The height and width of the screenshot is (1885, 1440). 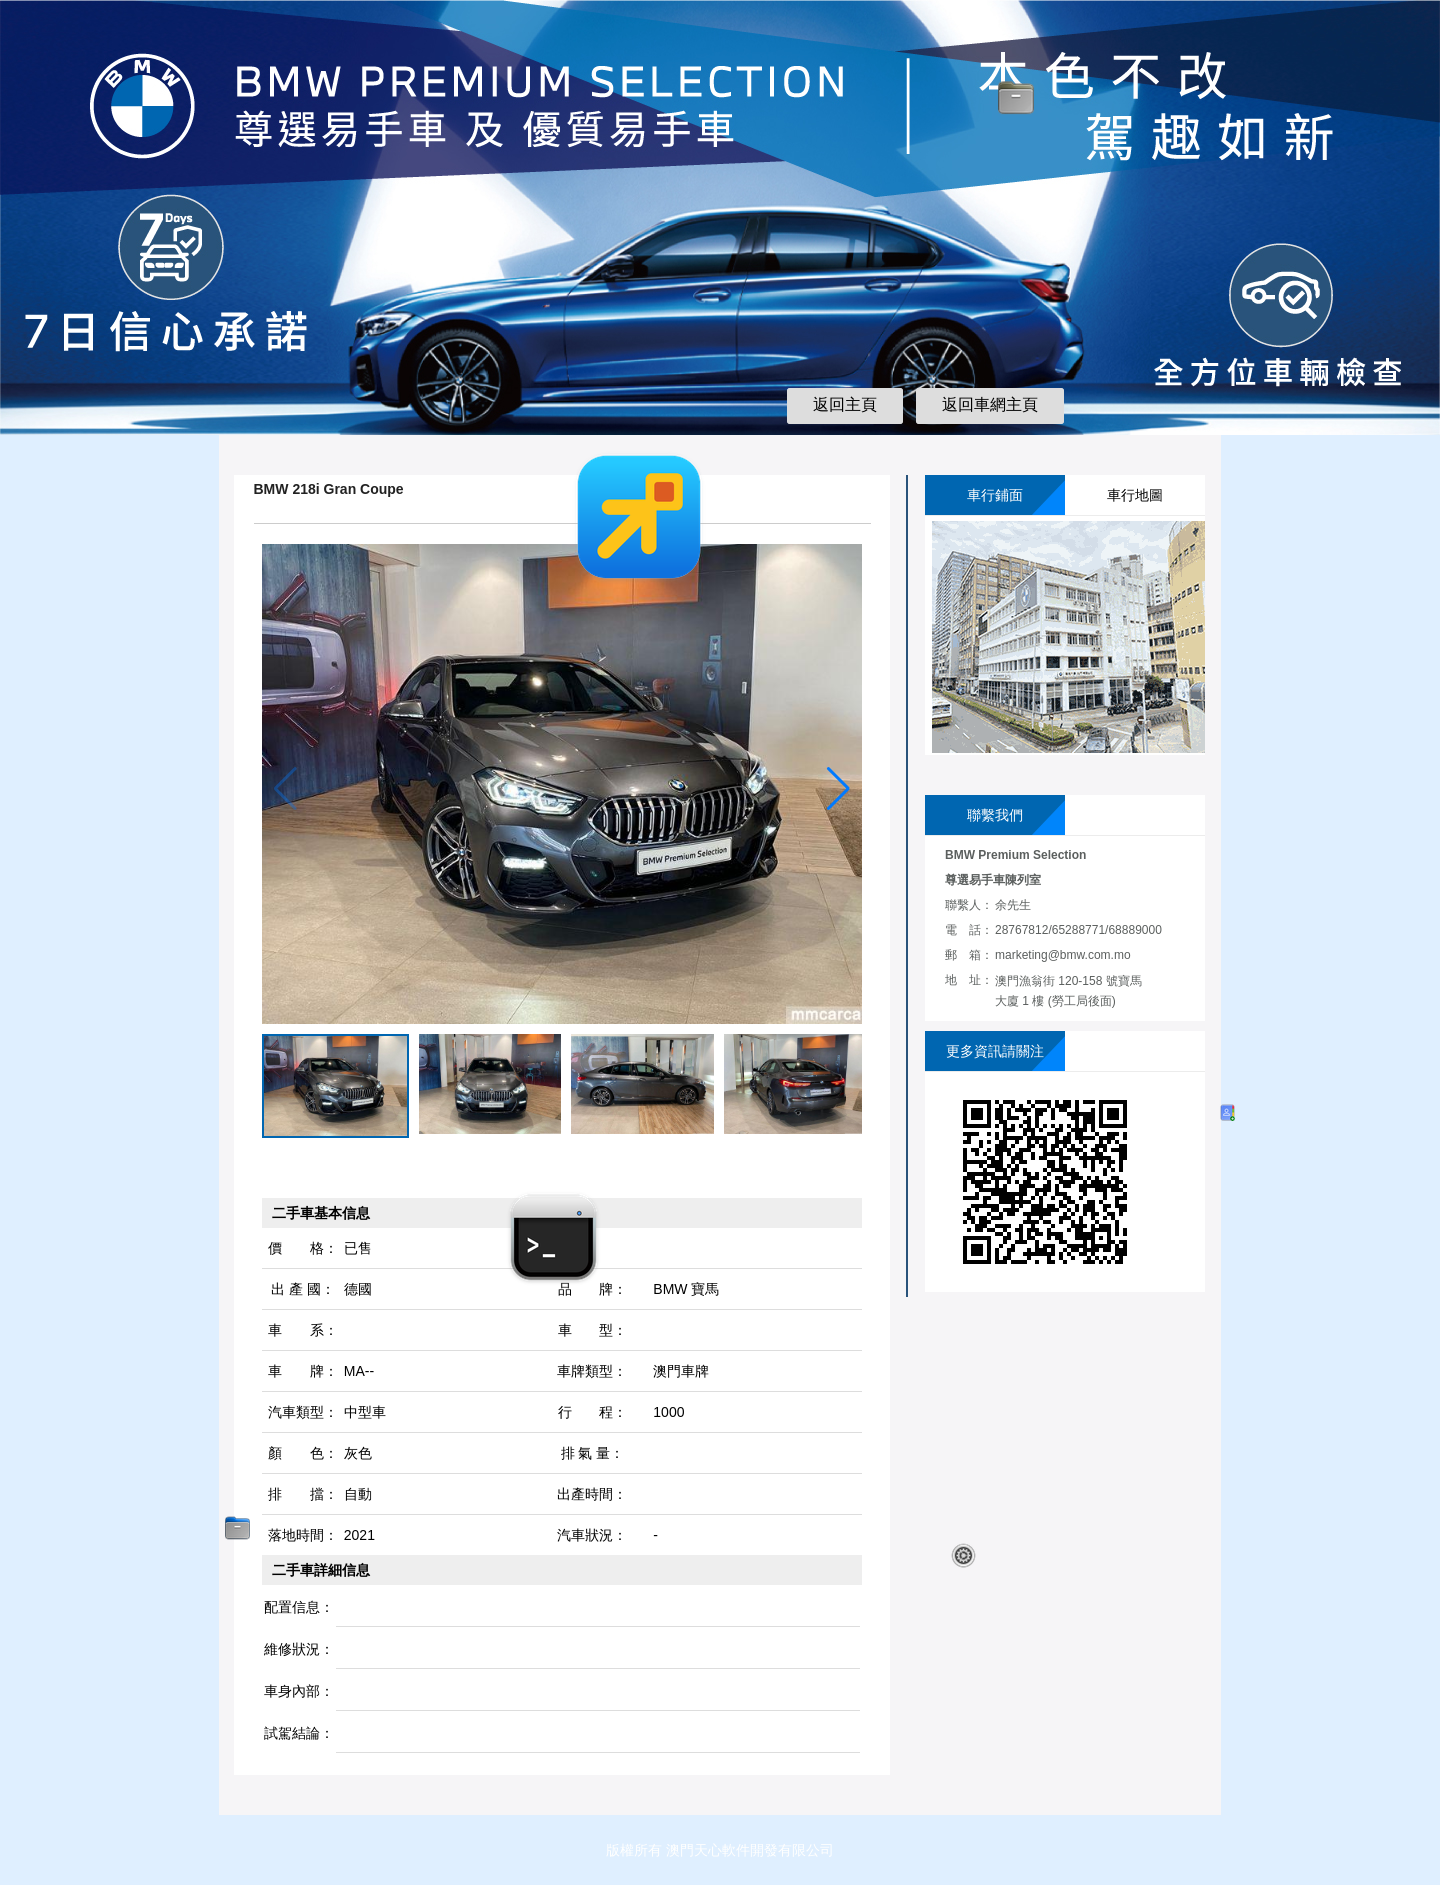 What do you see at coordinates (963, 1555) in the screenshot?
I see `open system settings` at bounding box center [963, 1555].